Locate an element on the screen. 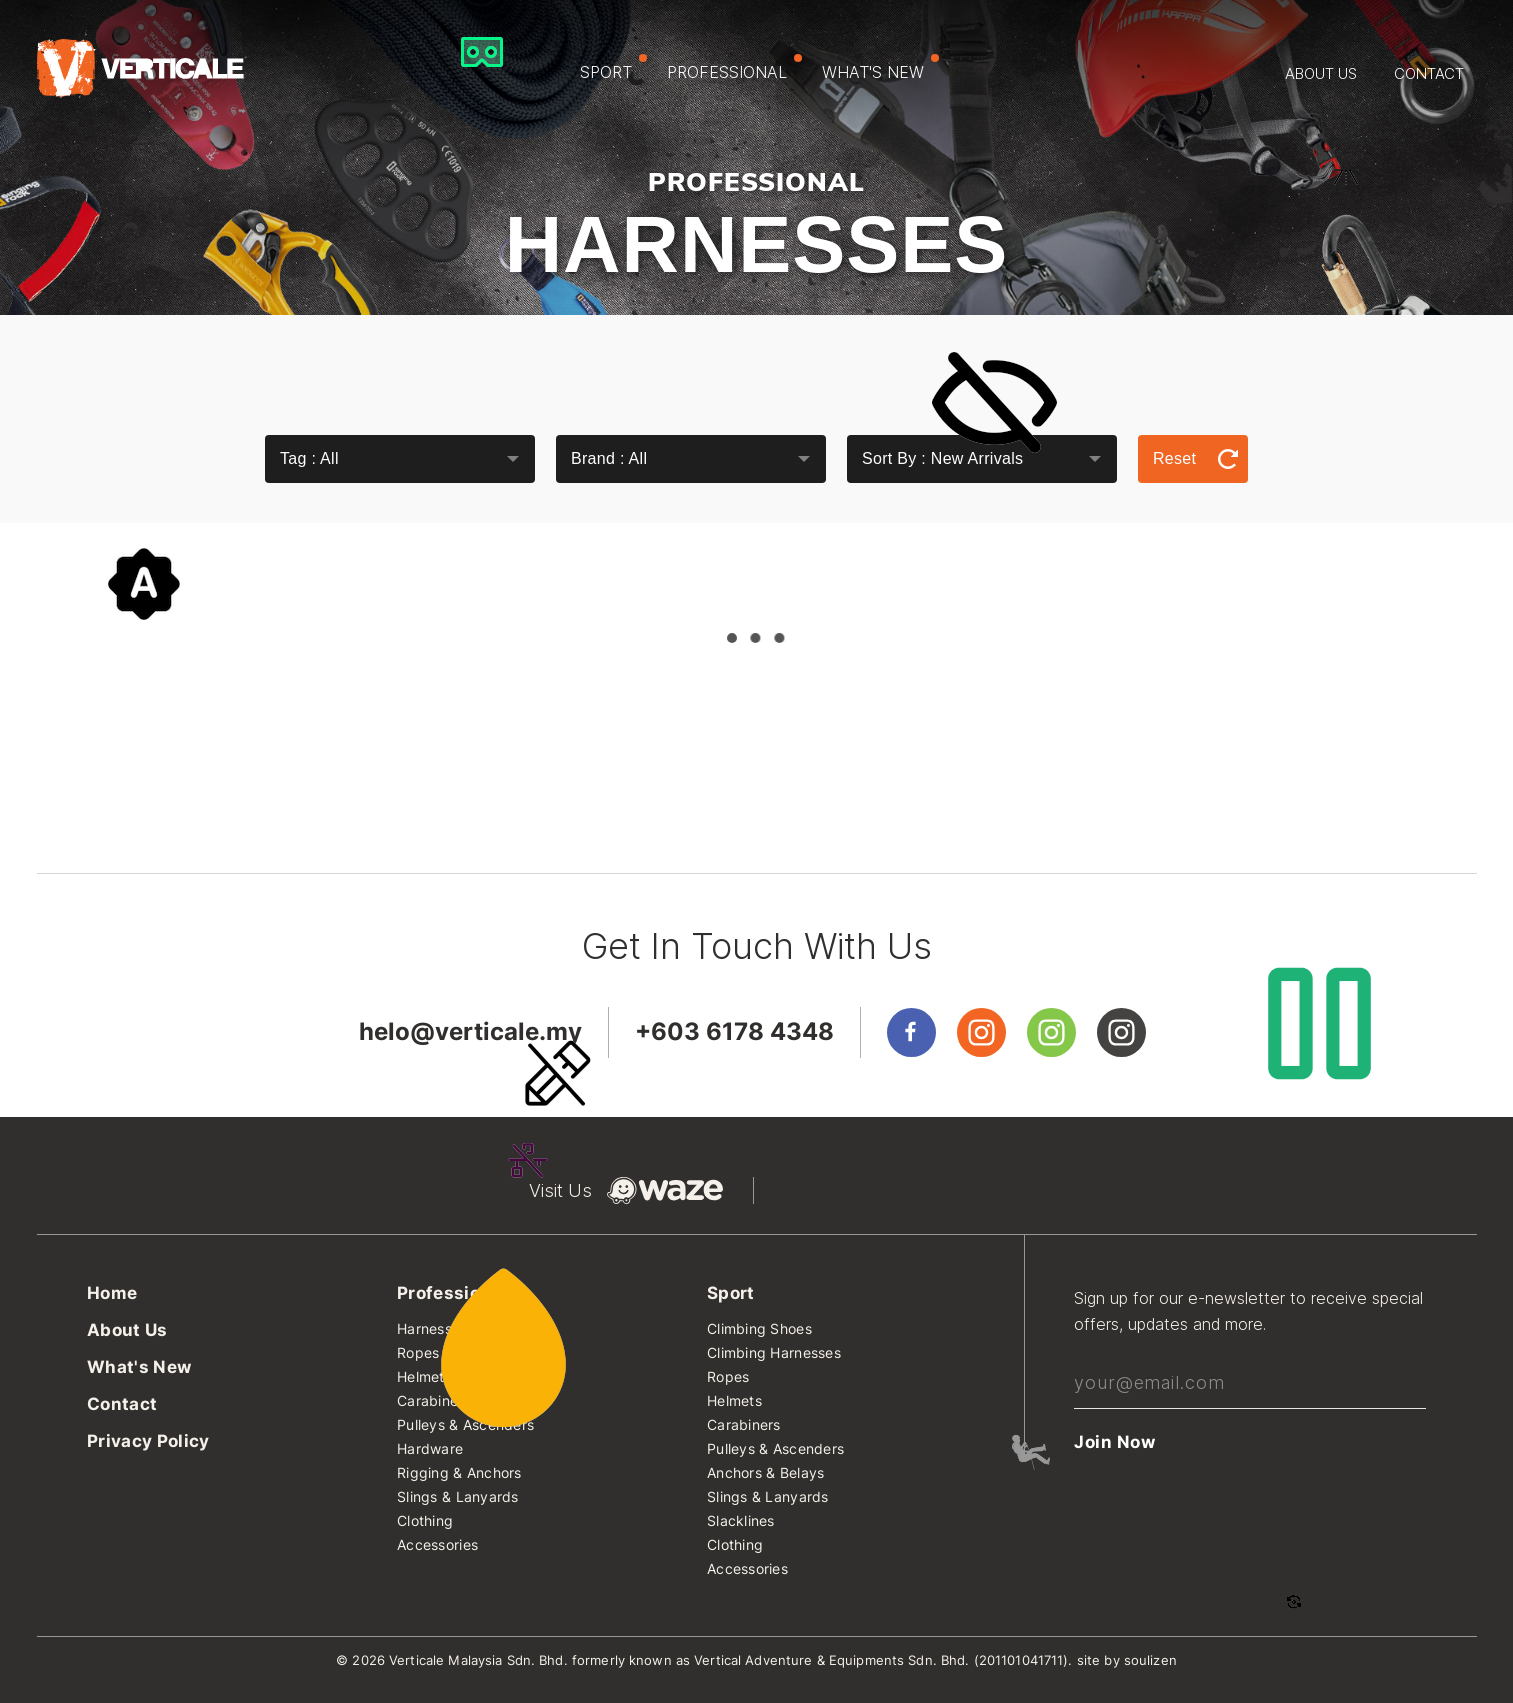 The width and height of the screenshot is (1513, 1703). switch between front and rear camera is located at coordinates (1294, 1602).